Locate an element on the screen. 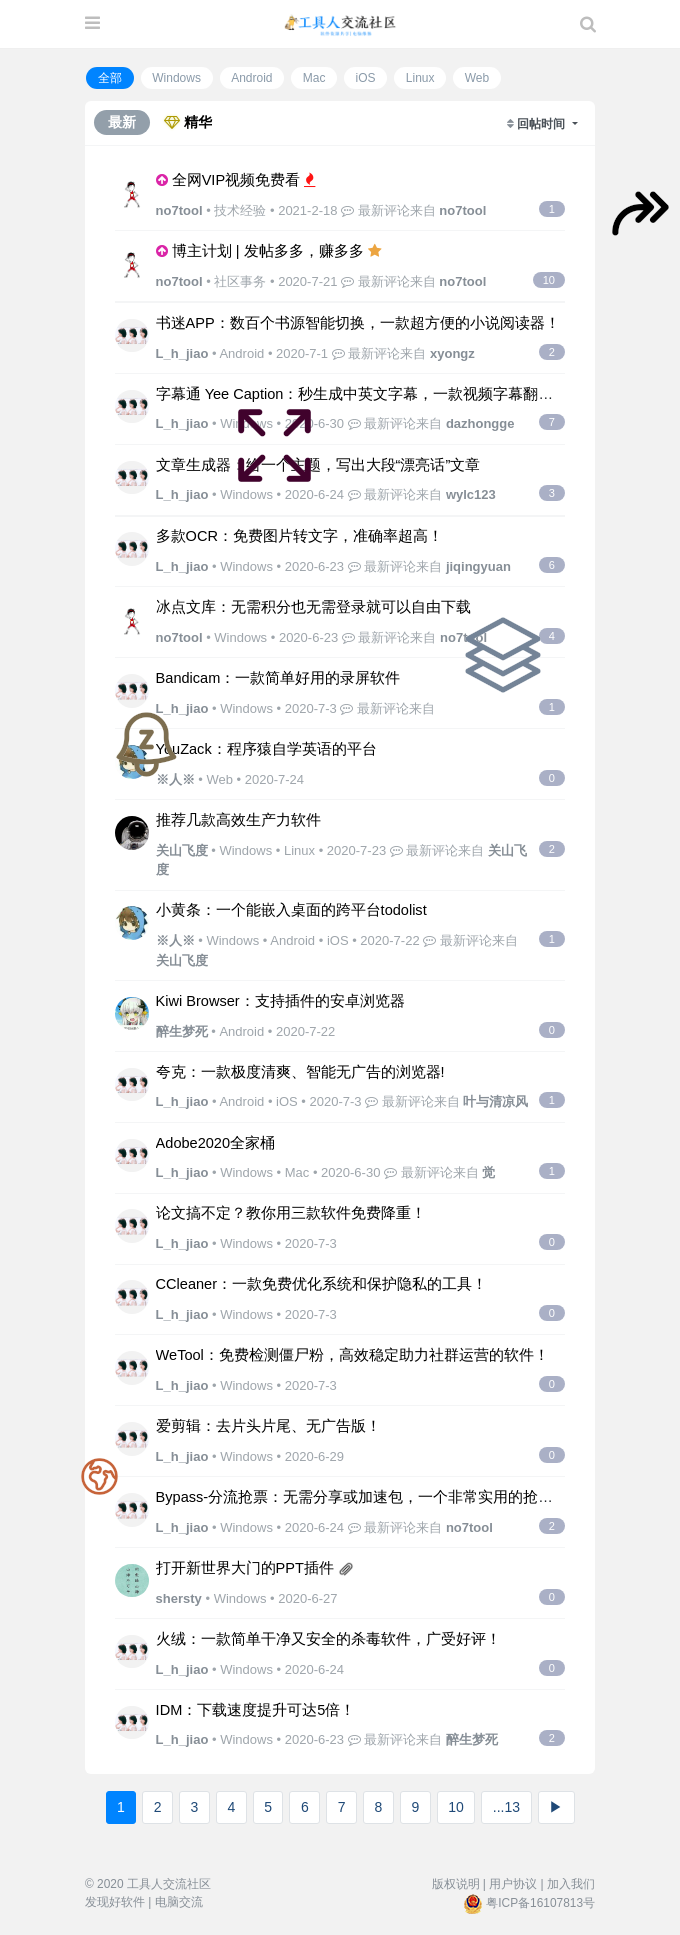  view layers or stacked content is located at coordinates (503, 655).